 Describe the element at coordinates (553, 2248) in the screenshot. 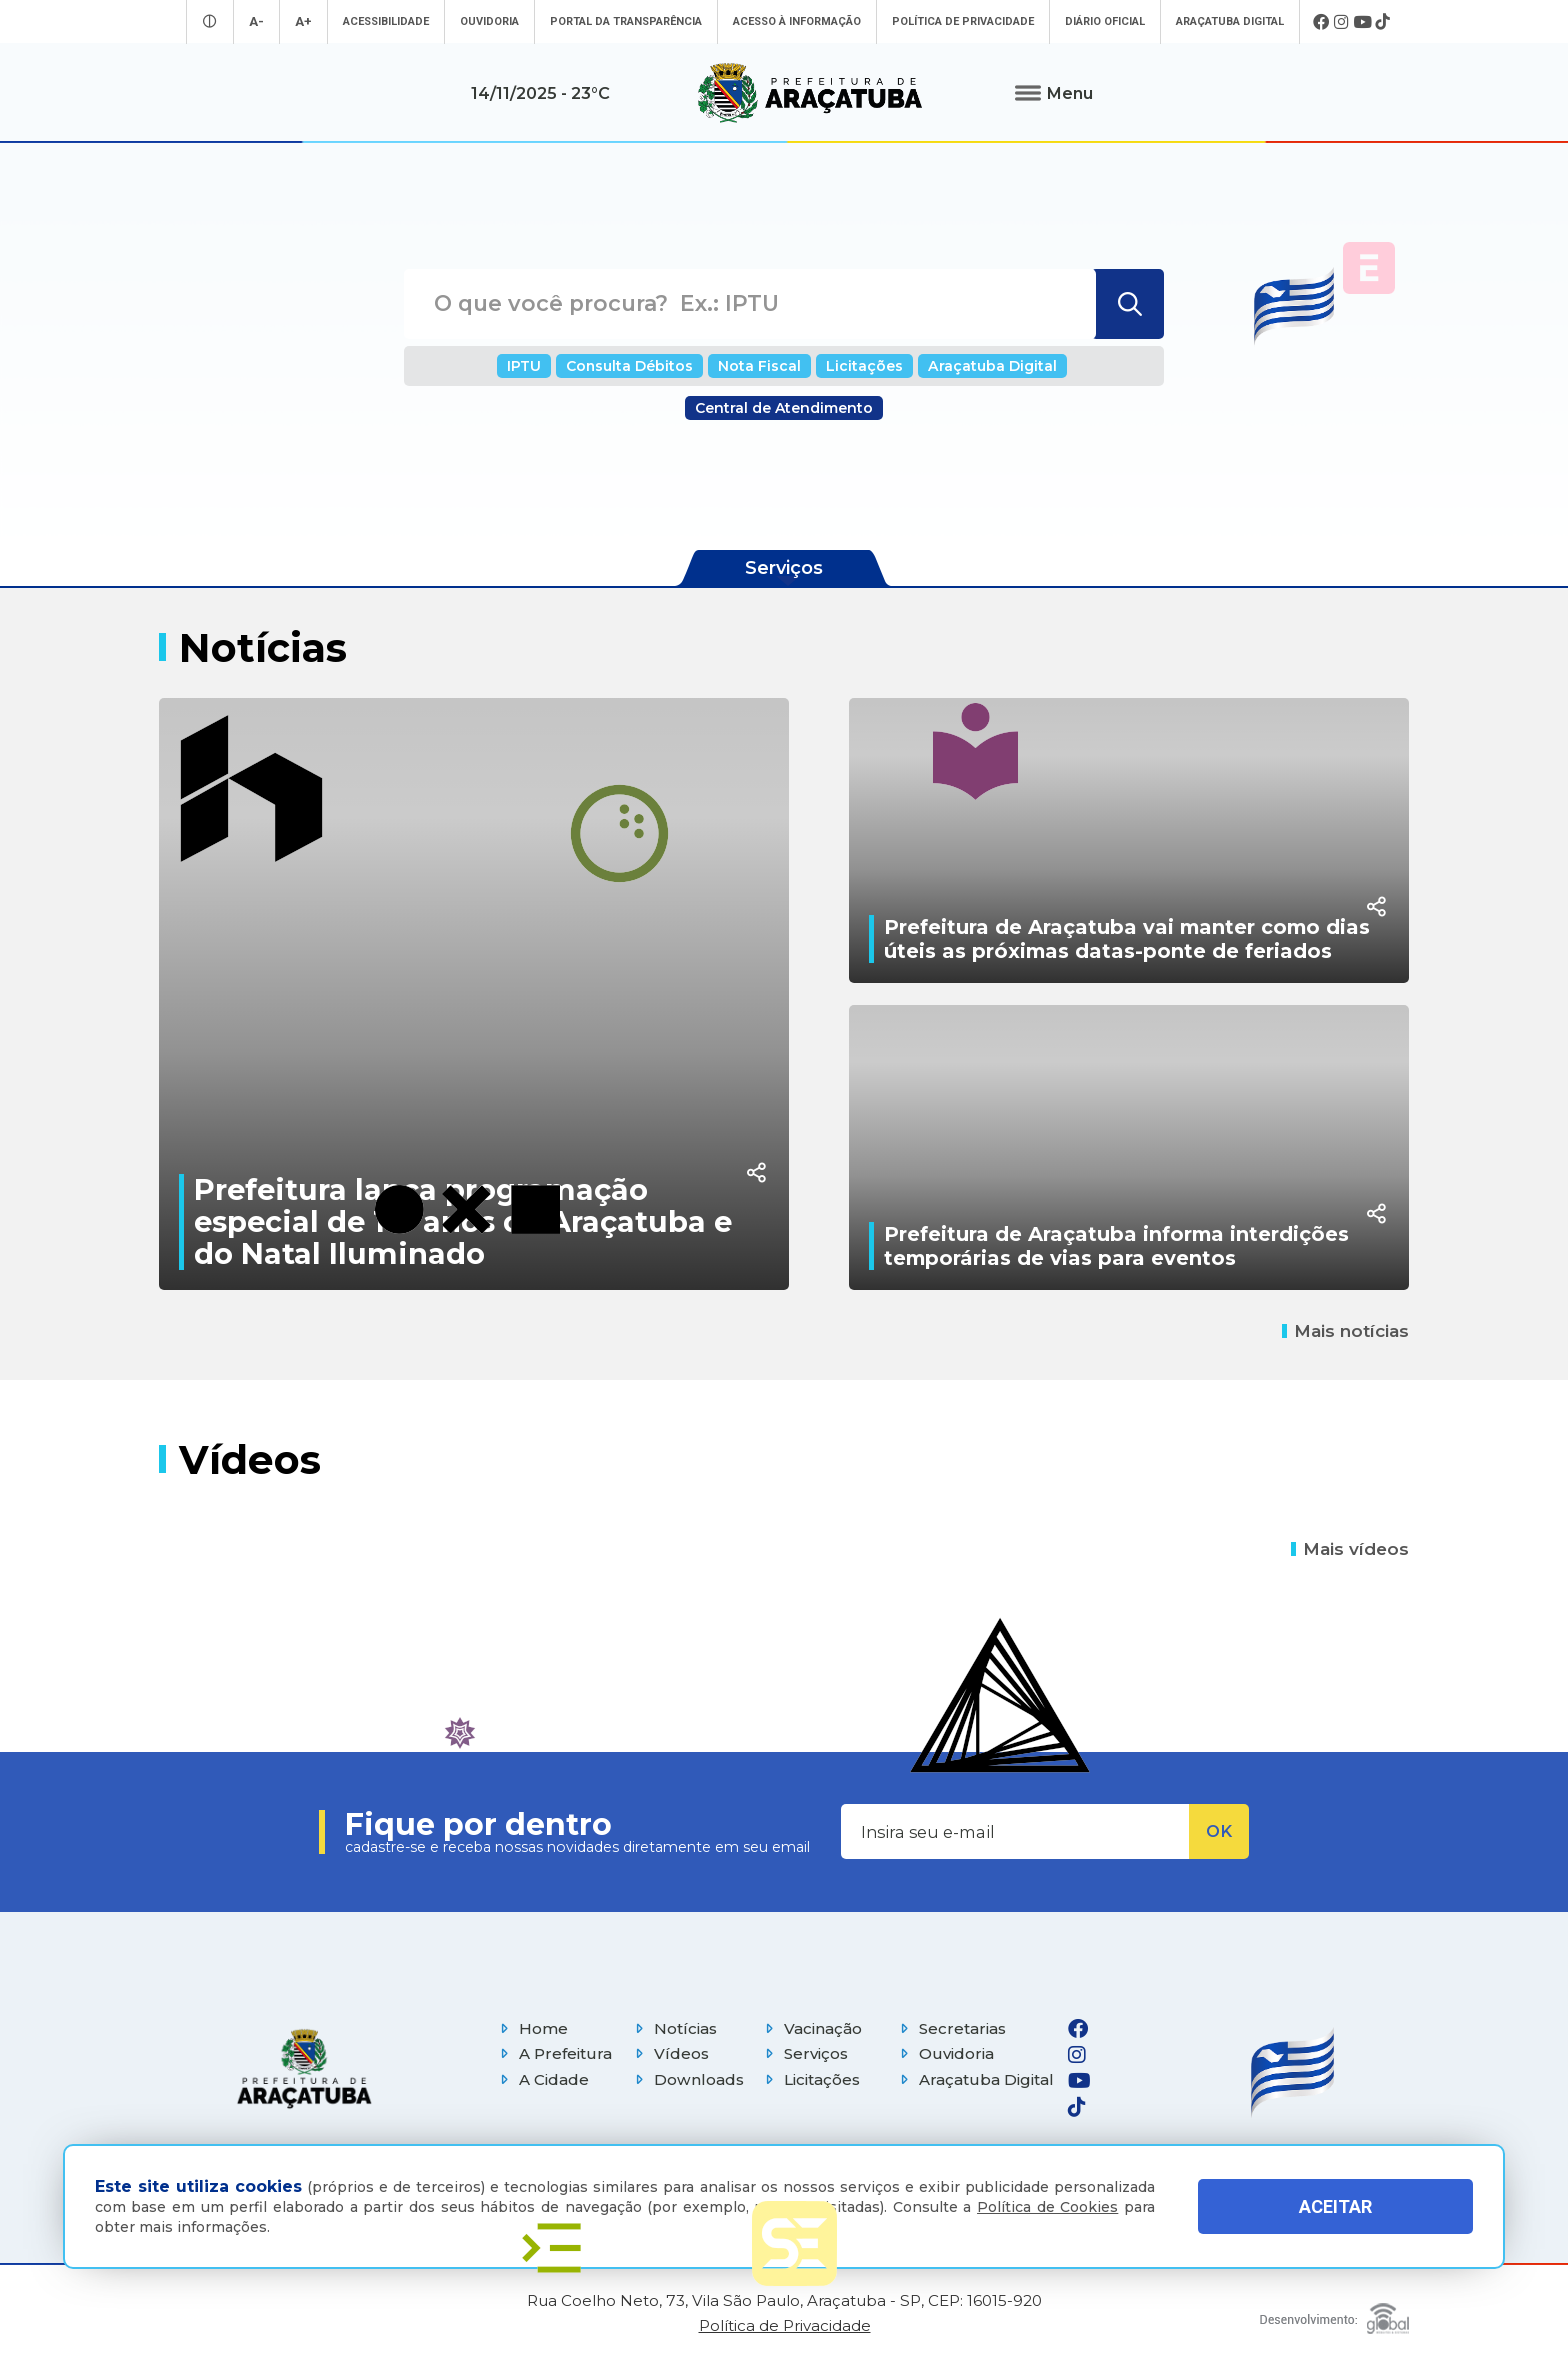

I see `collapse the side menu or navigation panel` at that location.